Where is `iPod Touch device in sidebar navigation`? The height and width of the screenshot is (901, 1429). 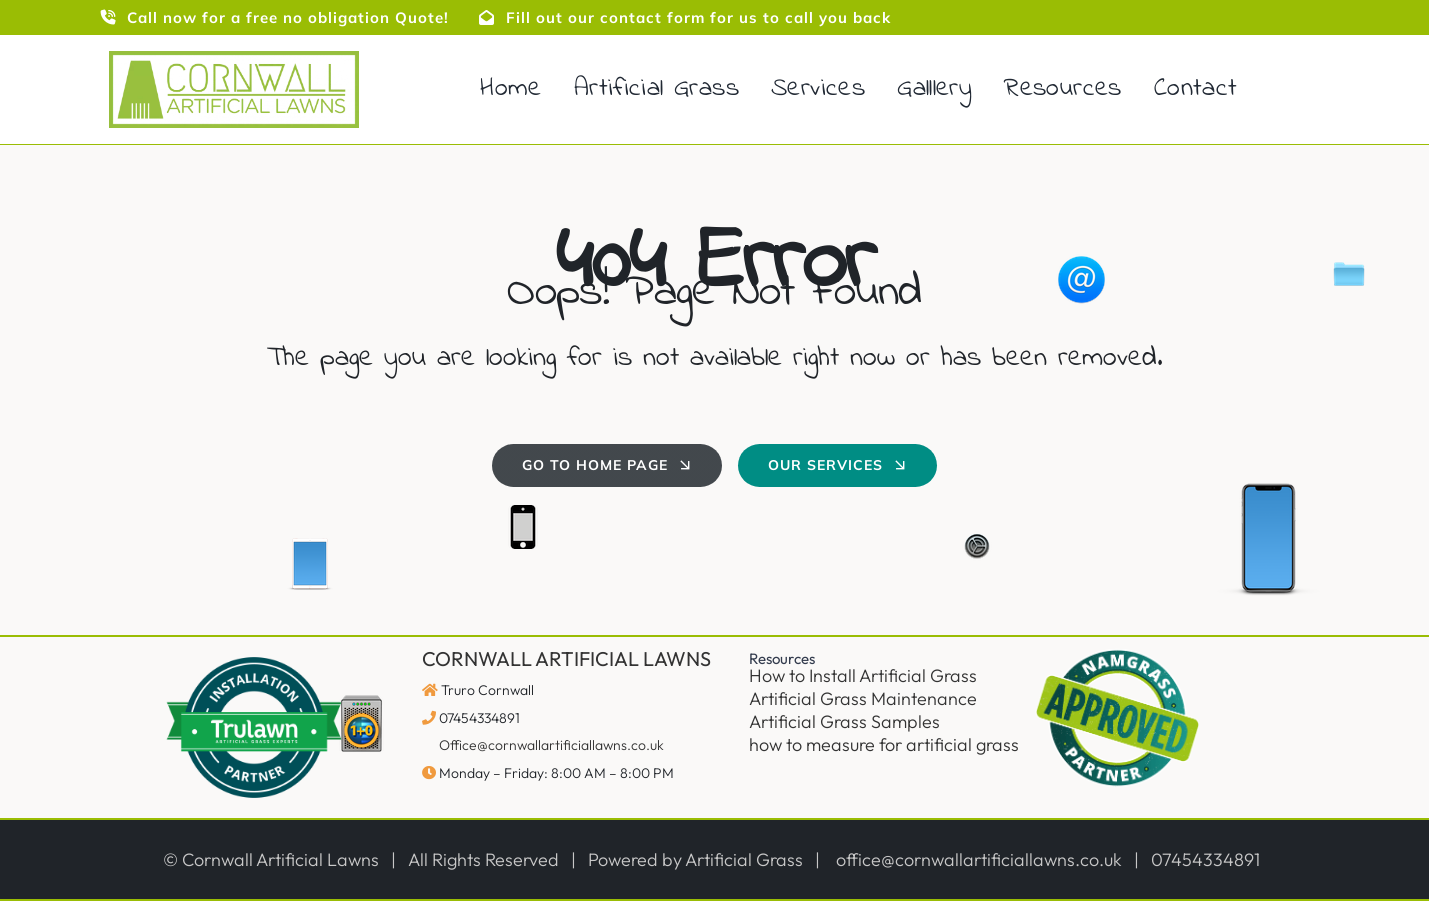
iPod Touch device in sidebar navigation is located at coordinates (523, 527).